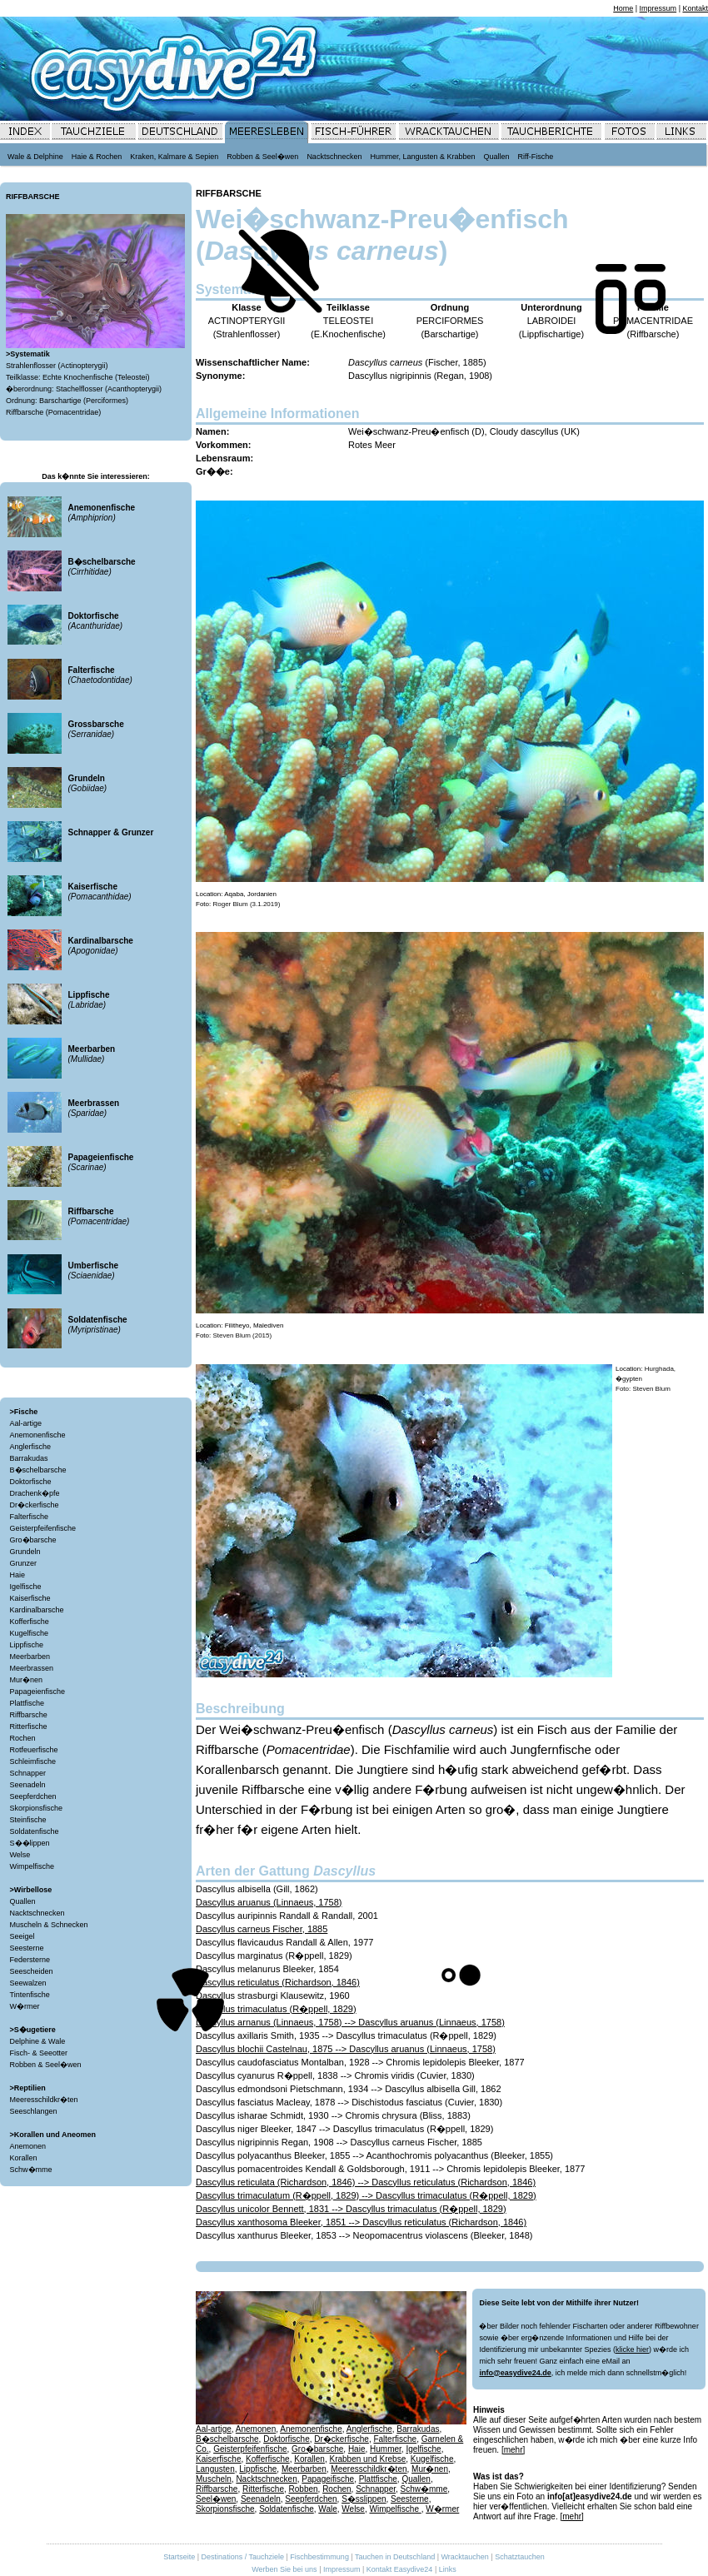  I want to click on indicates radioactive or hazardous material warning, so click(190, 2001).